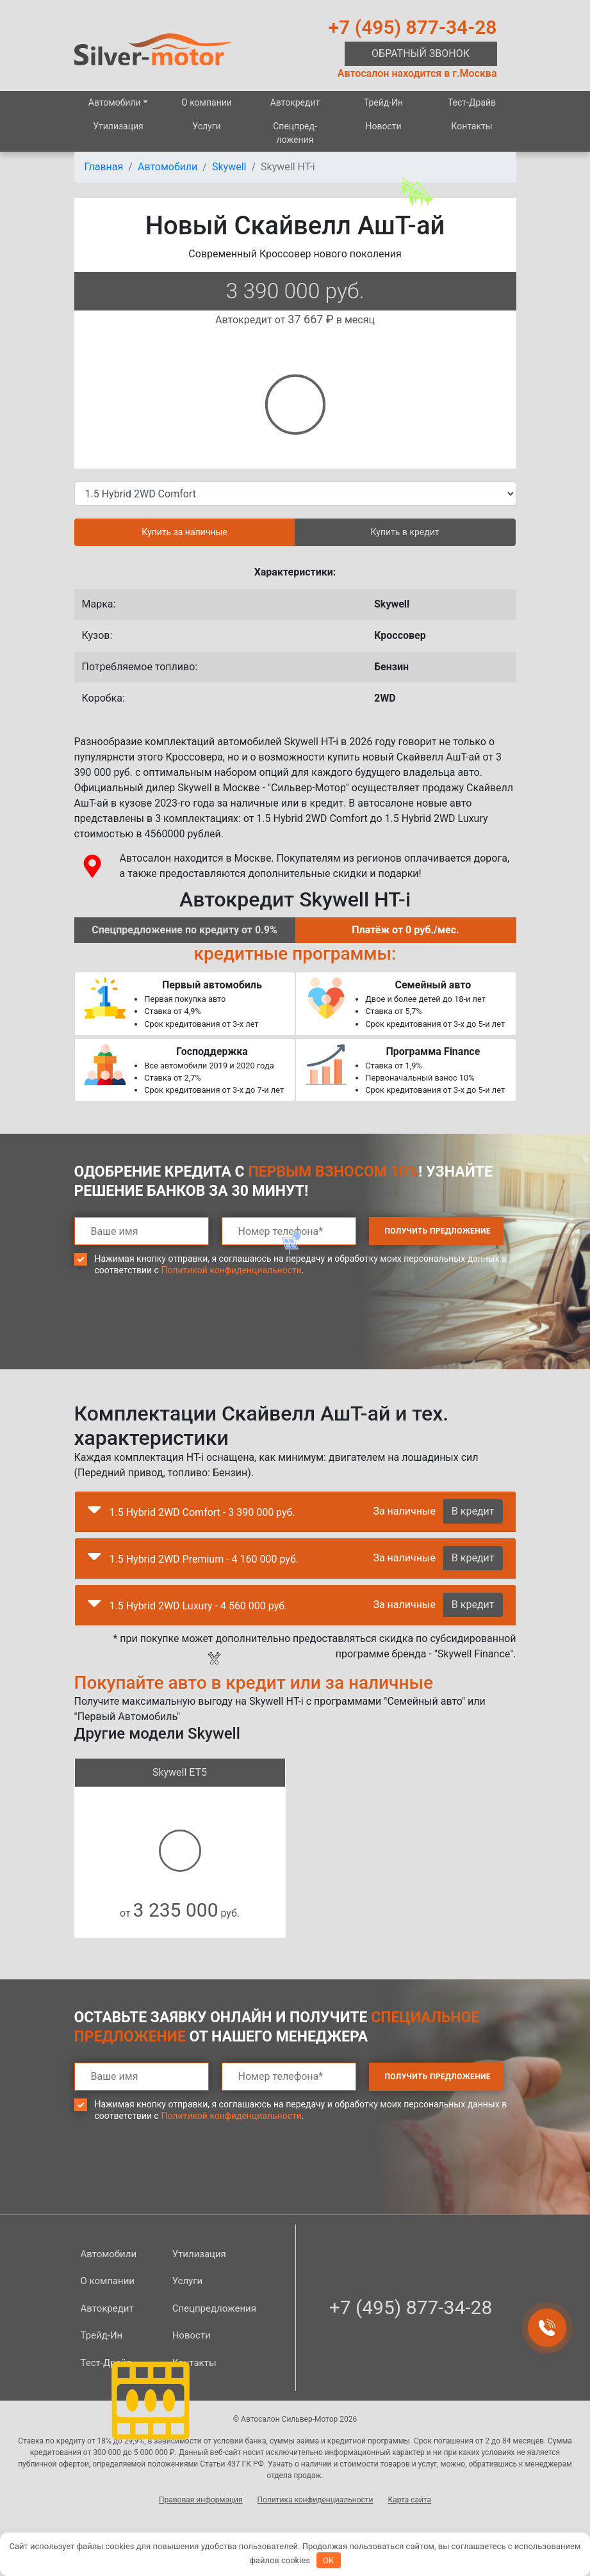  I want to click on view video or film content, so click(151, 2401).